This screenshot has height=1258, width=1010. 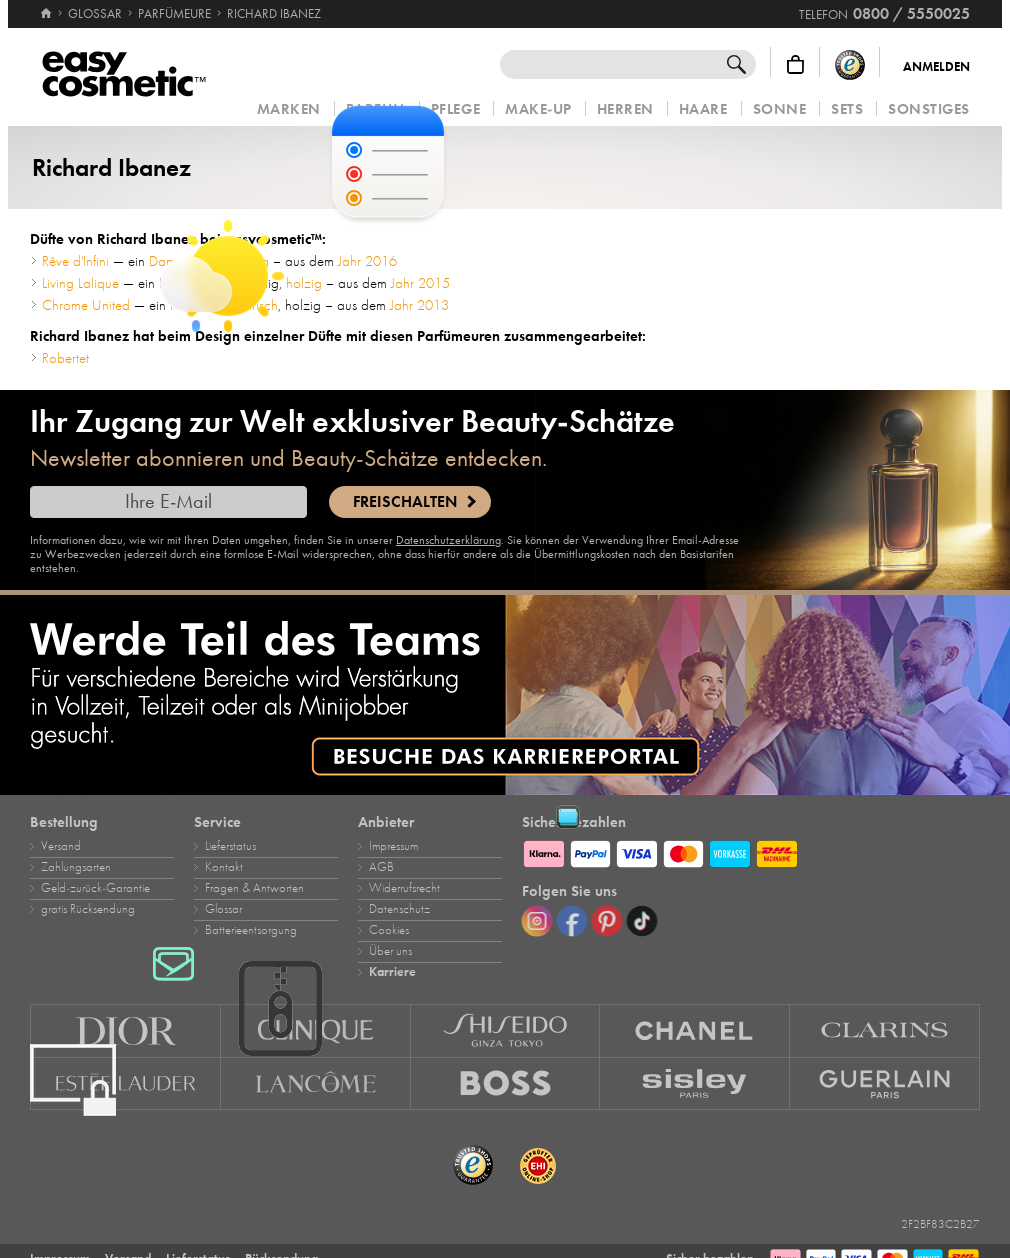 I want to click on indicates scattered showers with partial sun, so click(x=222, y=276).